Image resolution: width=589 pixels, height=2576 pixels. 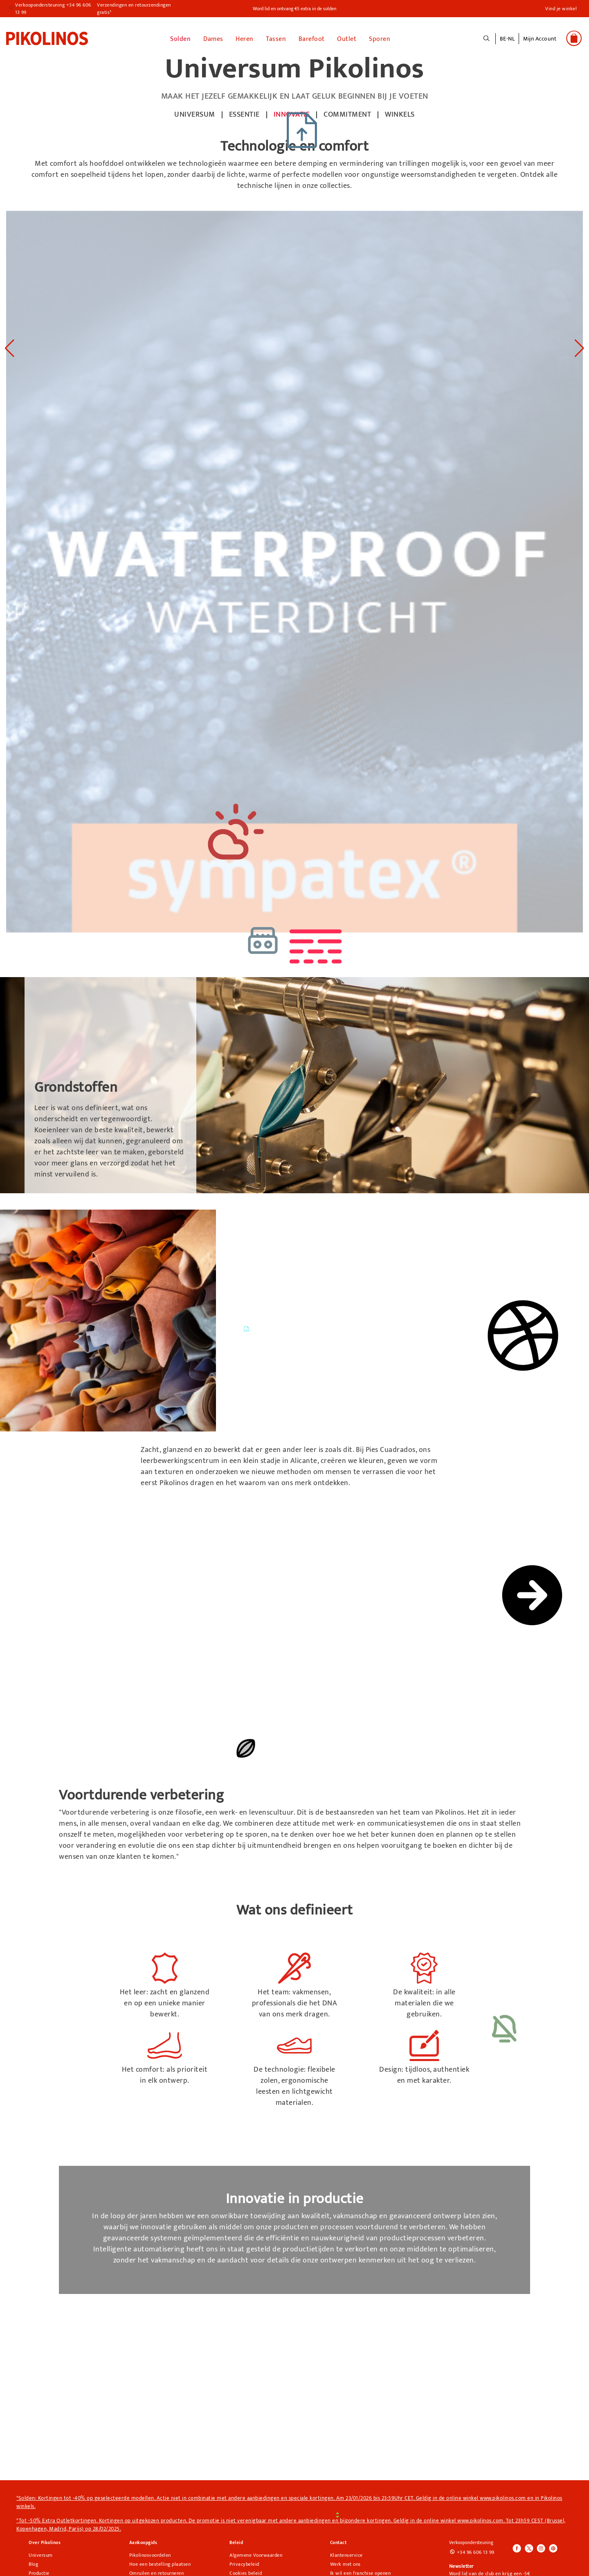 I want to click on play music or audio, so click(x=263, y=940).